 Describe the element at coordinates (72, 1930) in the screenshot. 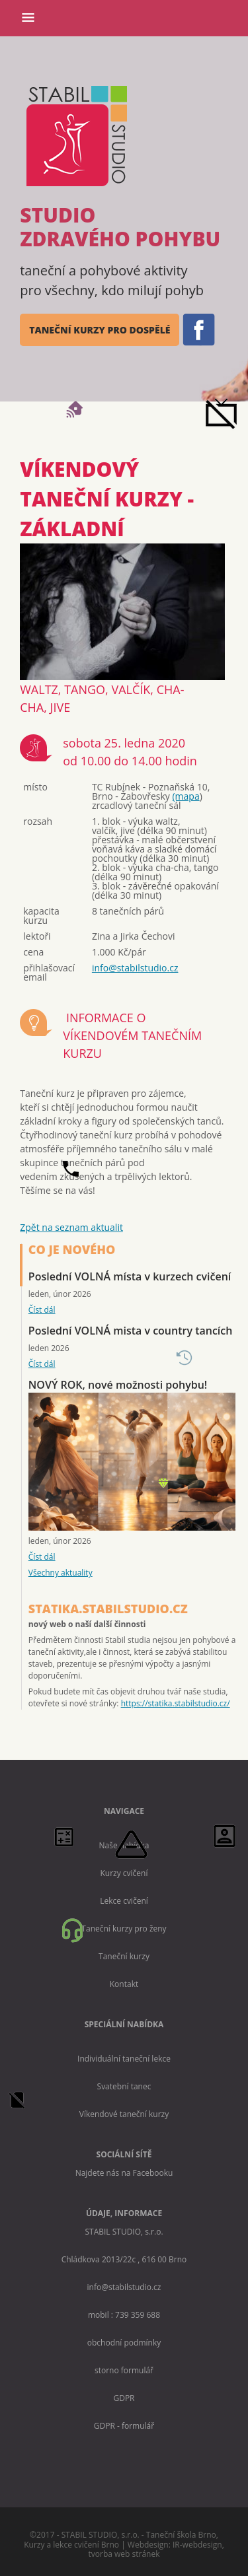

I see `contact customer support` at that location.